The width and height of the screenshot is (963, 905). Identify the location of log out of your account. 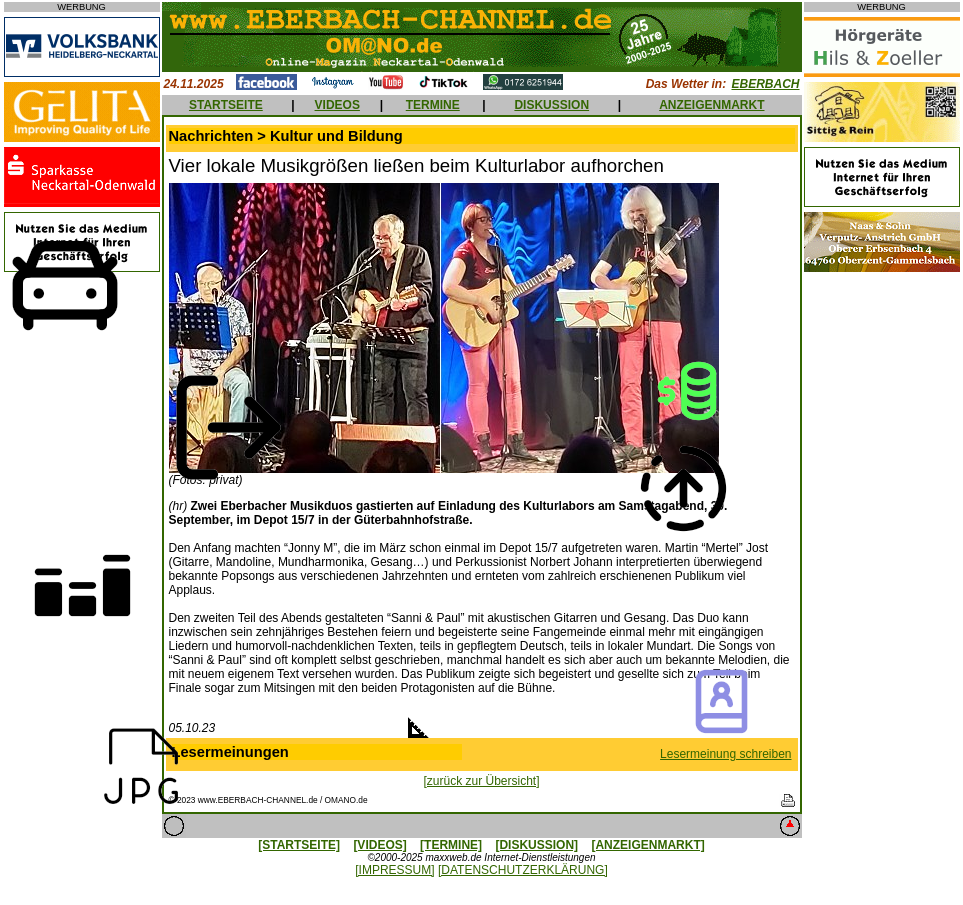
(228, 427).